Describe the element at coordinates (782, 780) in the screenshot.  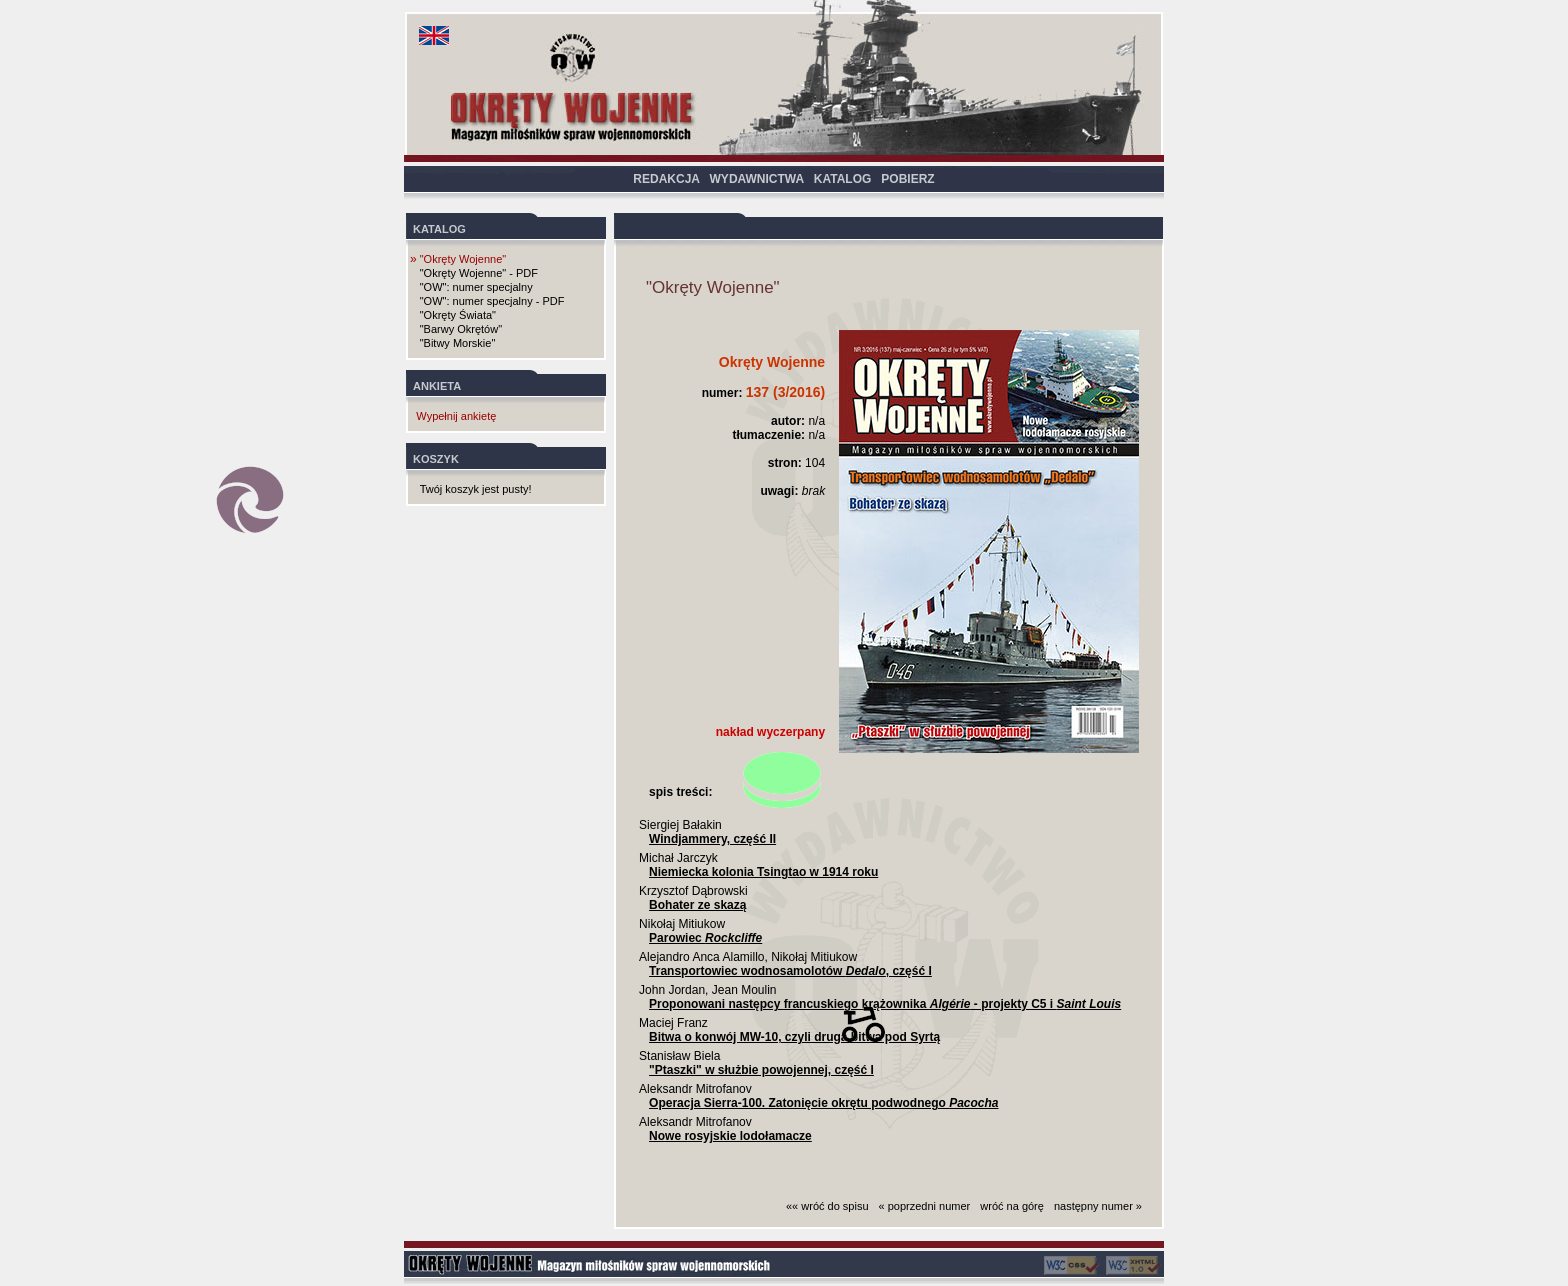
I see `view your coin balance or currency` at that location.